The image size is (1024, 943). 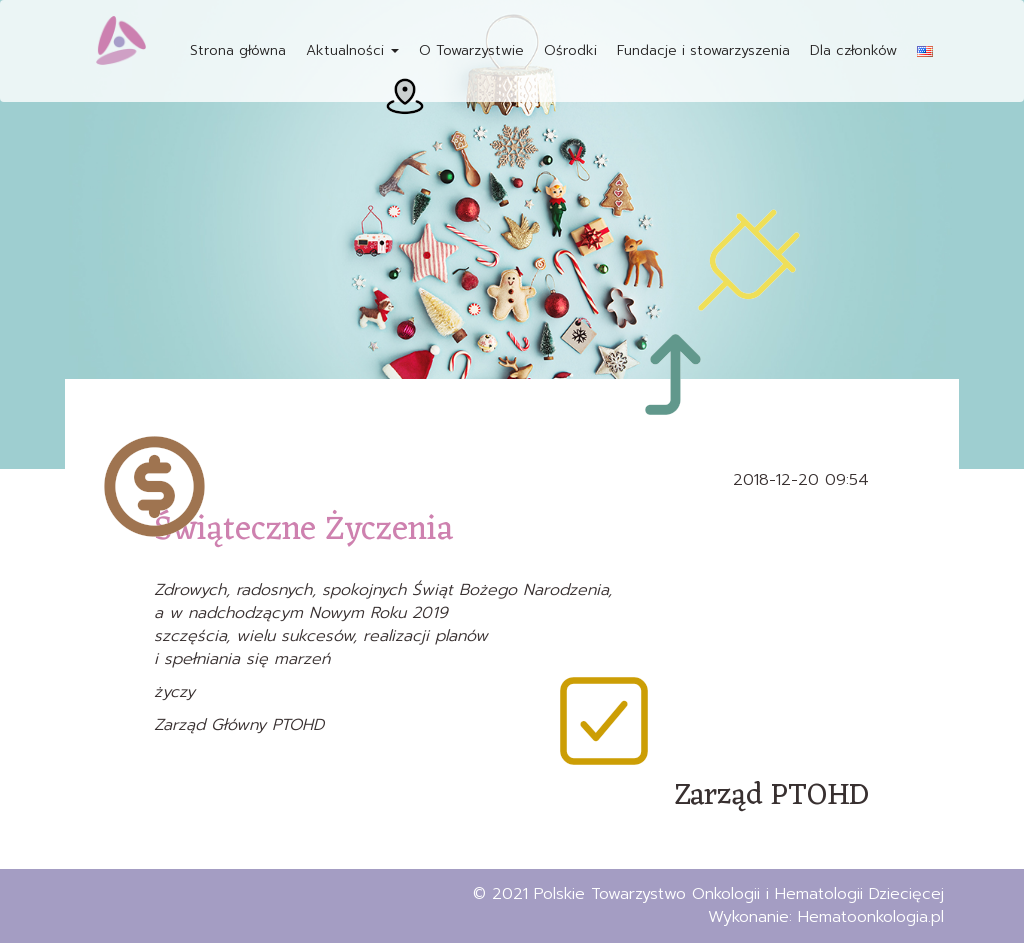 I want to click on view account balance or financial summary, so click(x=154, y=486).